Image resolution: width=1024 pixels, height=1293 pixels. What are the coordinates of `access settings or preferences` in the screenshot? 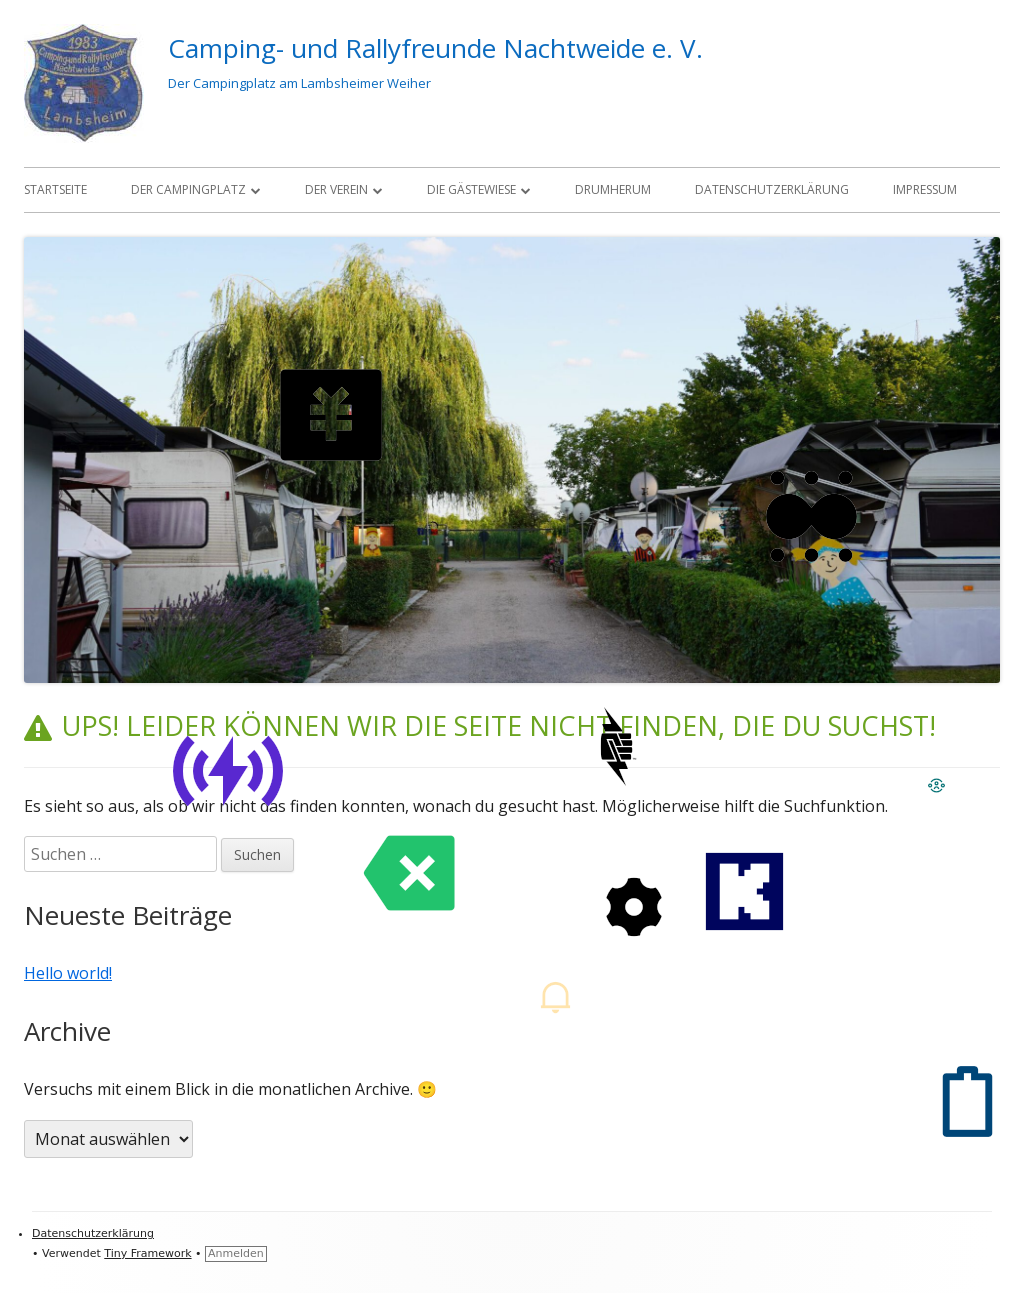 It's located at (634, 907).